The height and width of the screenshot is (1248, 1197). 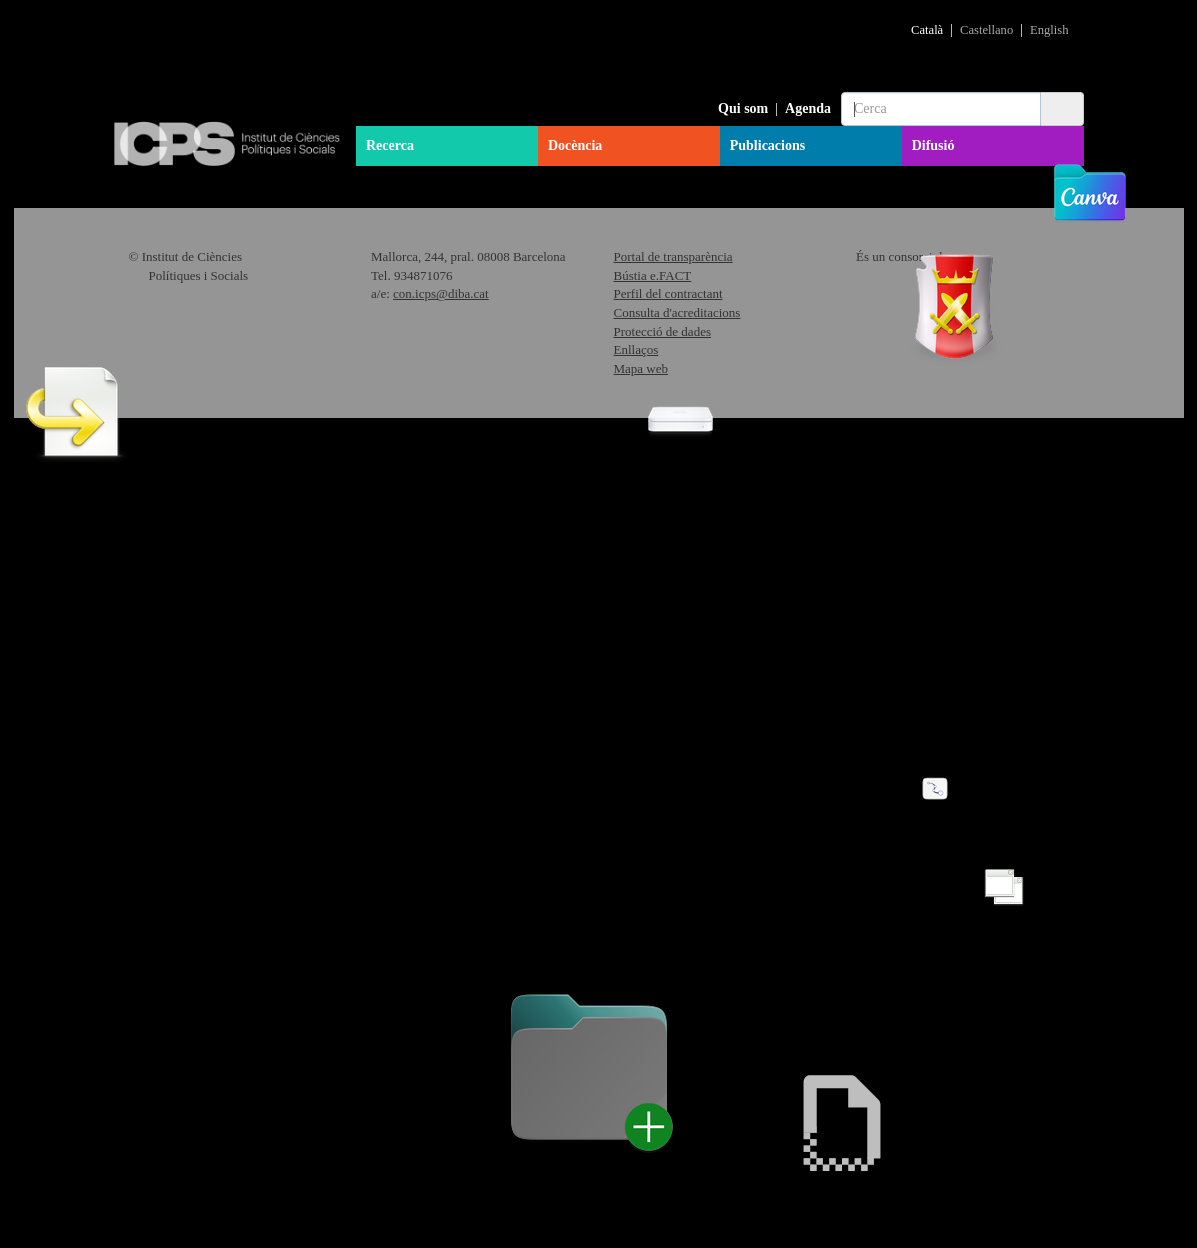 I want to click on indicates high security status or strong protection level, so click(x=954, y=307).